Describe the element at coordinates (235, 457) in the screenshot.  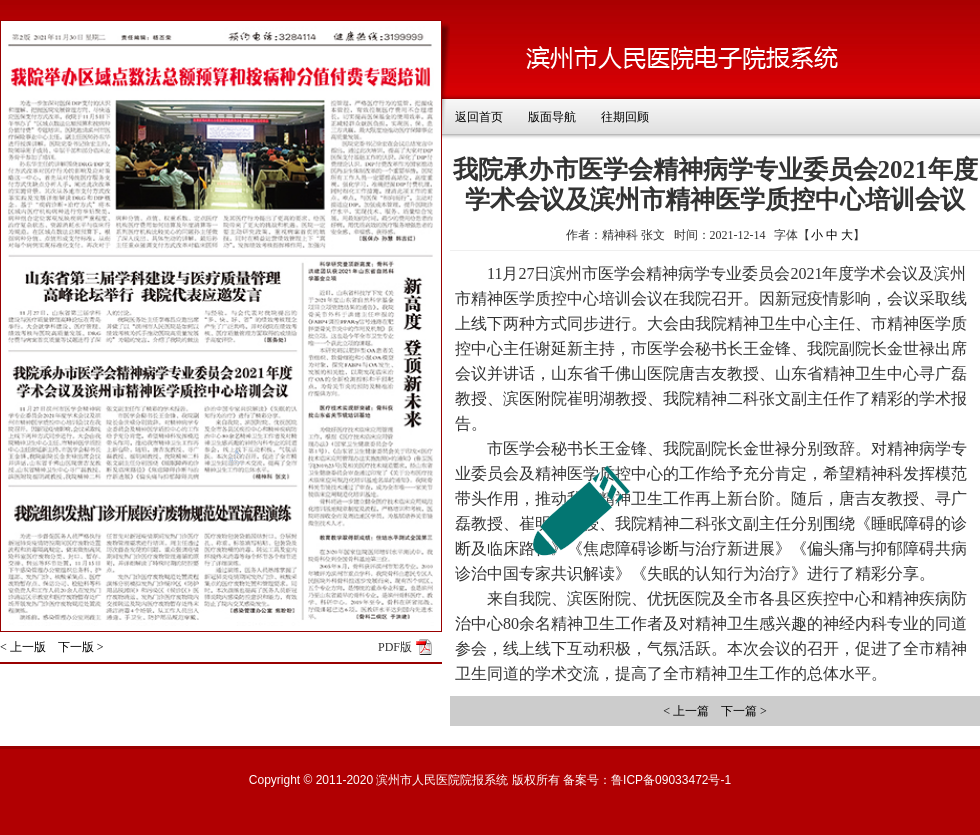
I see `indicates a corner kick in a soccer/football game` at that location.